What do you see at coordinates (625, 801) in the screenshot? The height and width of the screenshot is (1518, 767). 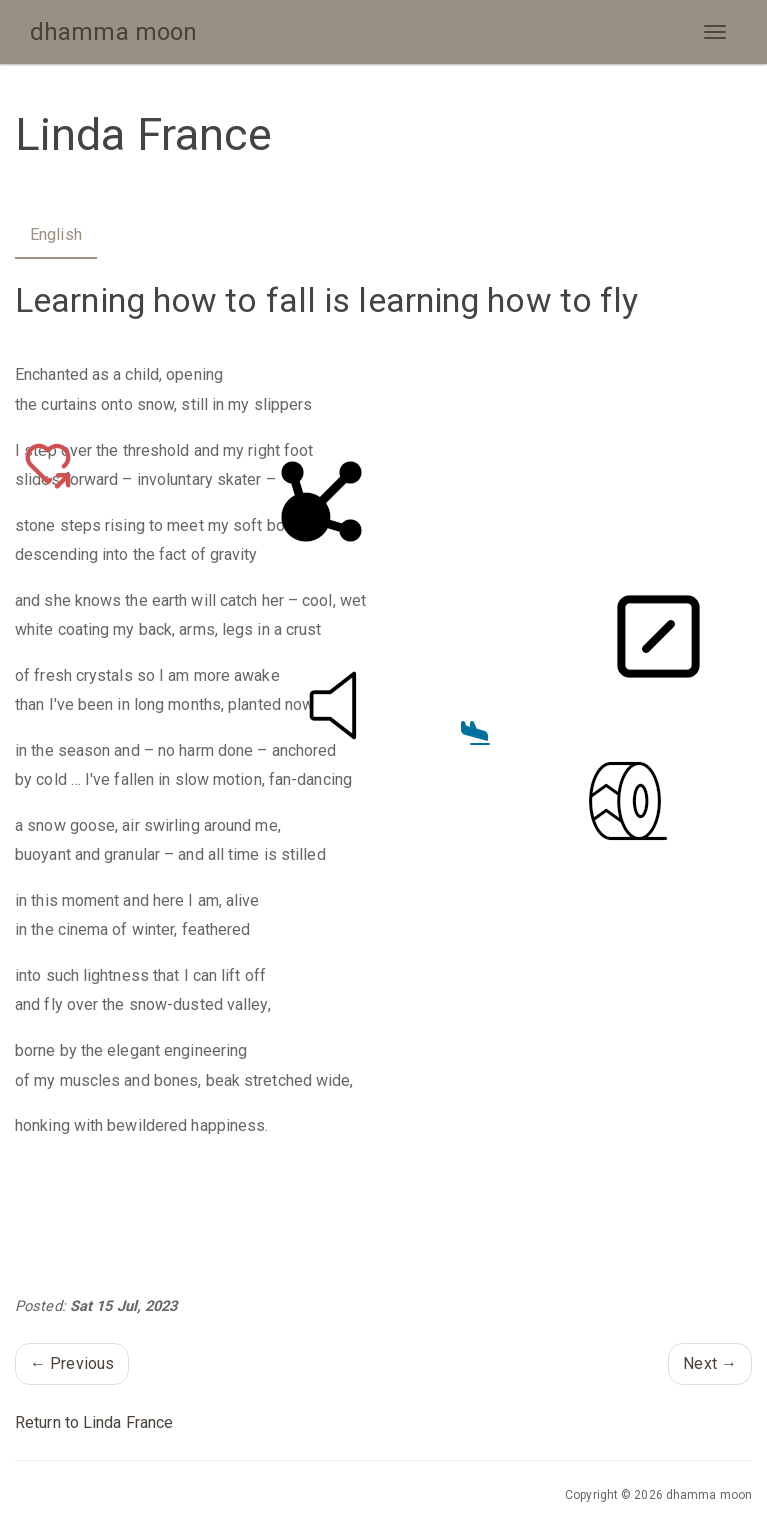 I see `view tire information or status` at bounding box center [625, 801].